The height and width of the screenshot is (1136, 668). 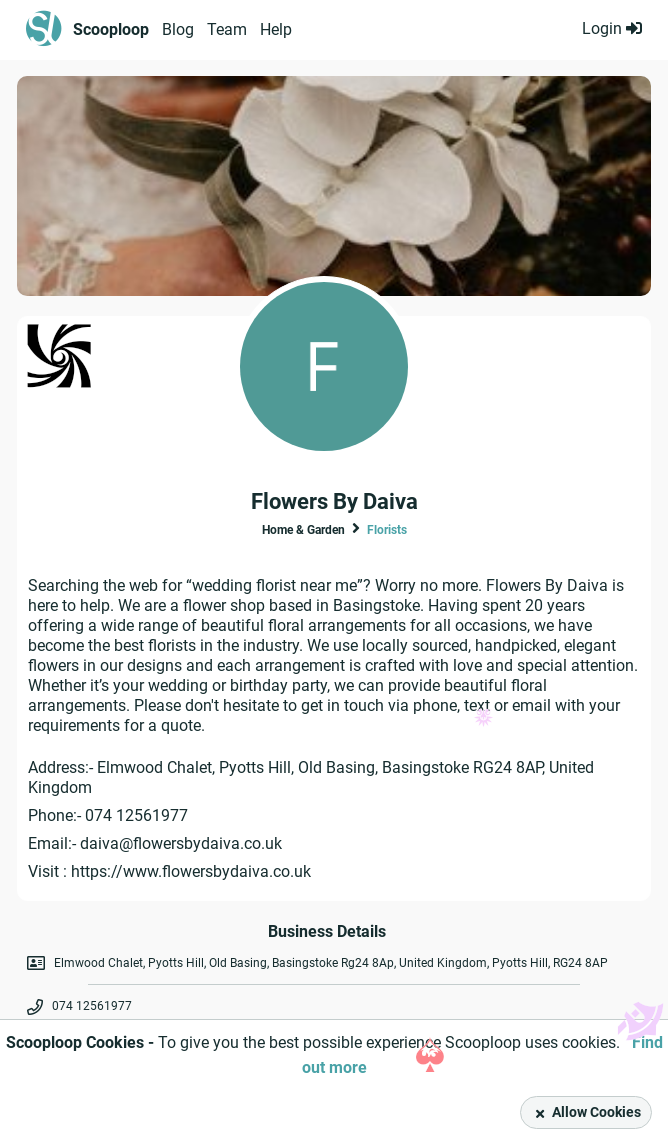 I want to click on decorative tribal or abstract game emblem, so click(x=483, y=717).